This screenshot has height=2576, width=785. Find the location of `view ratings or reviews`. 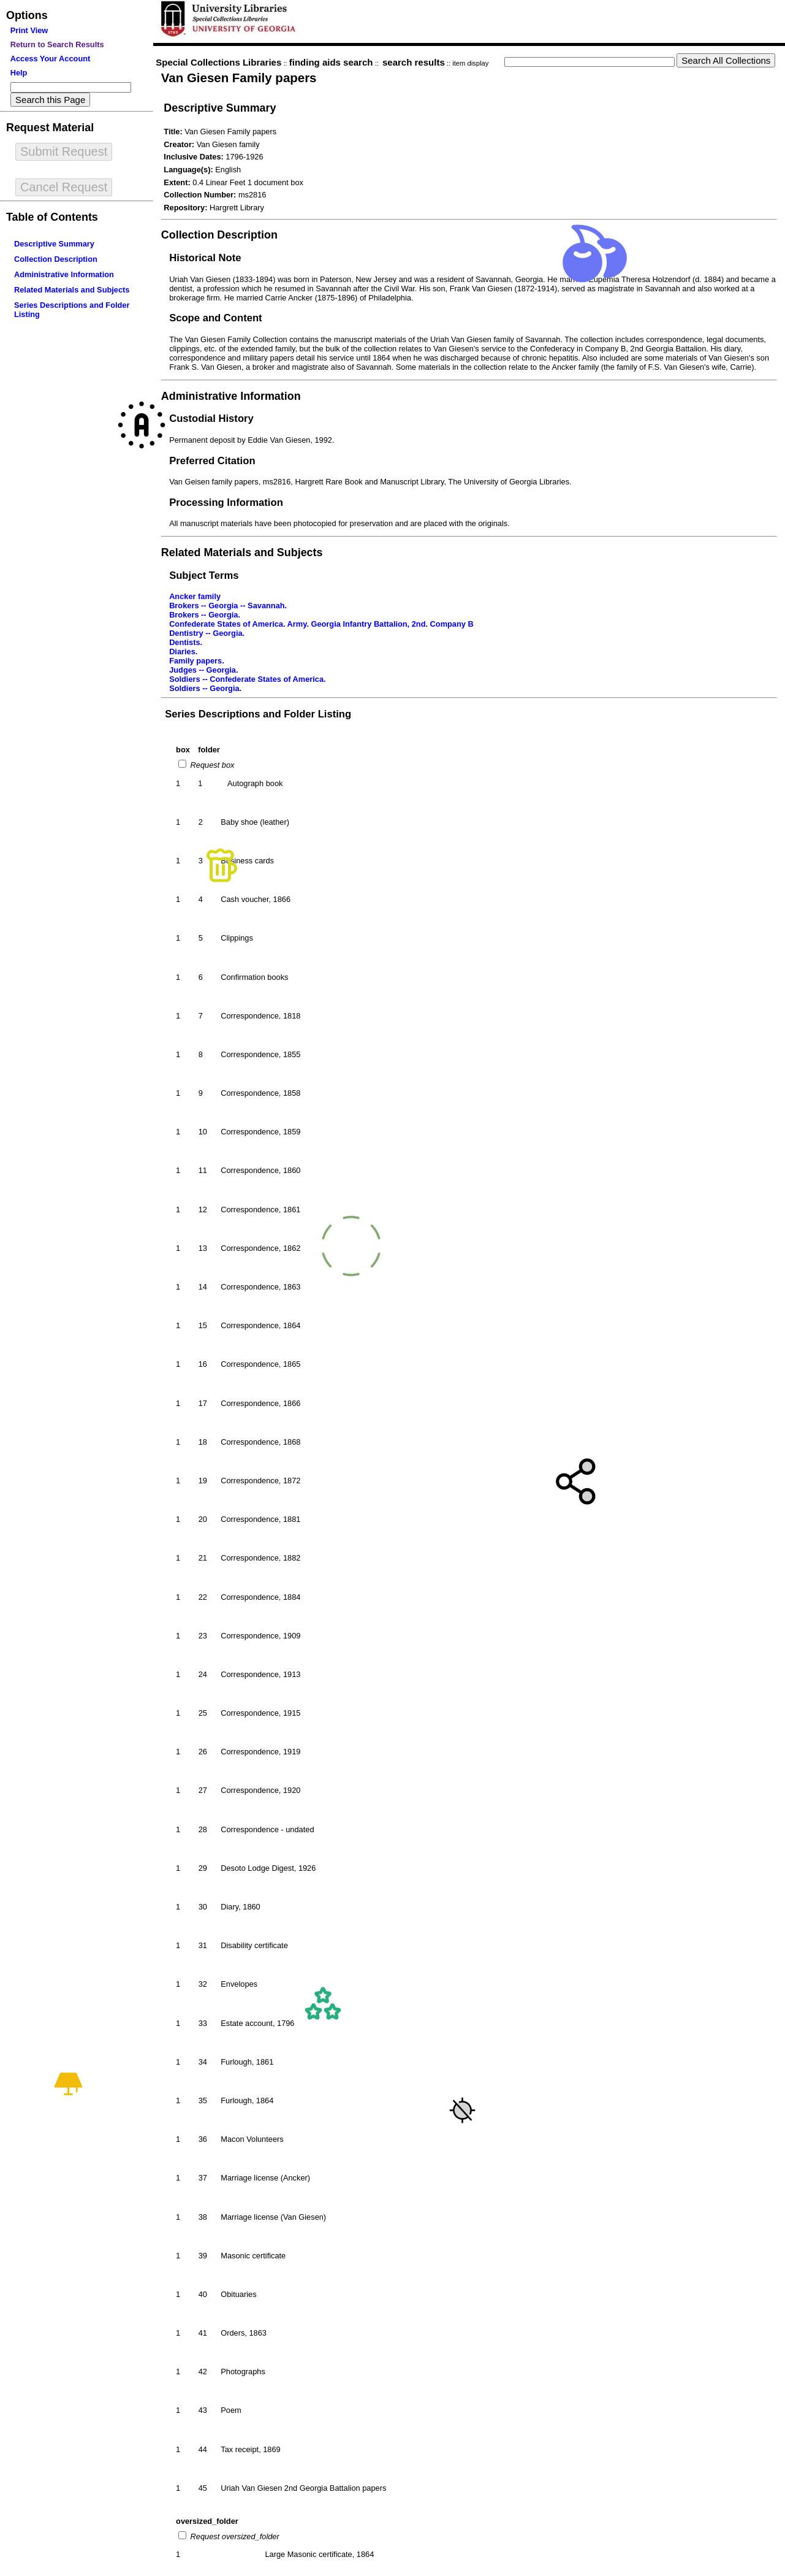

view ratings or reviews is located at coordinates (323, 2003).